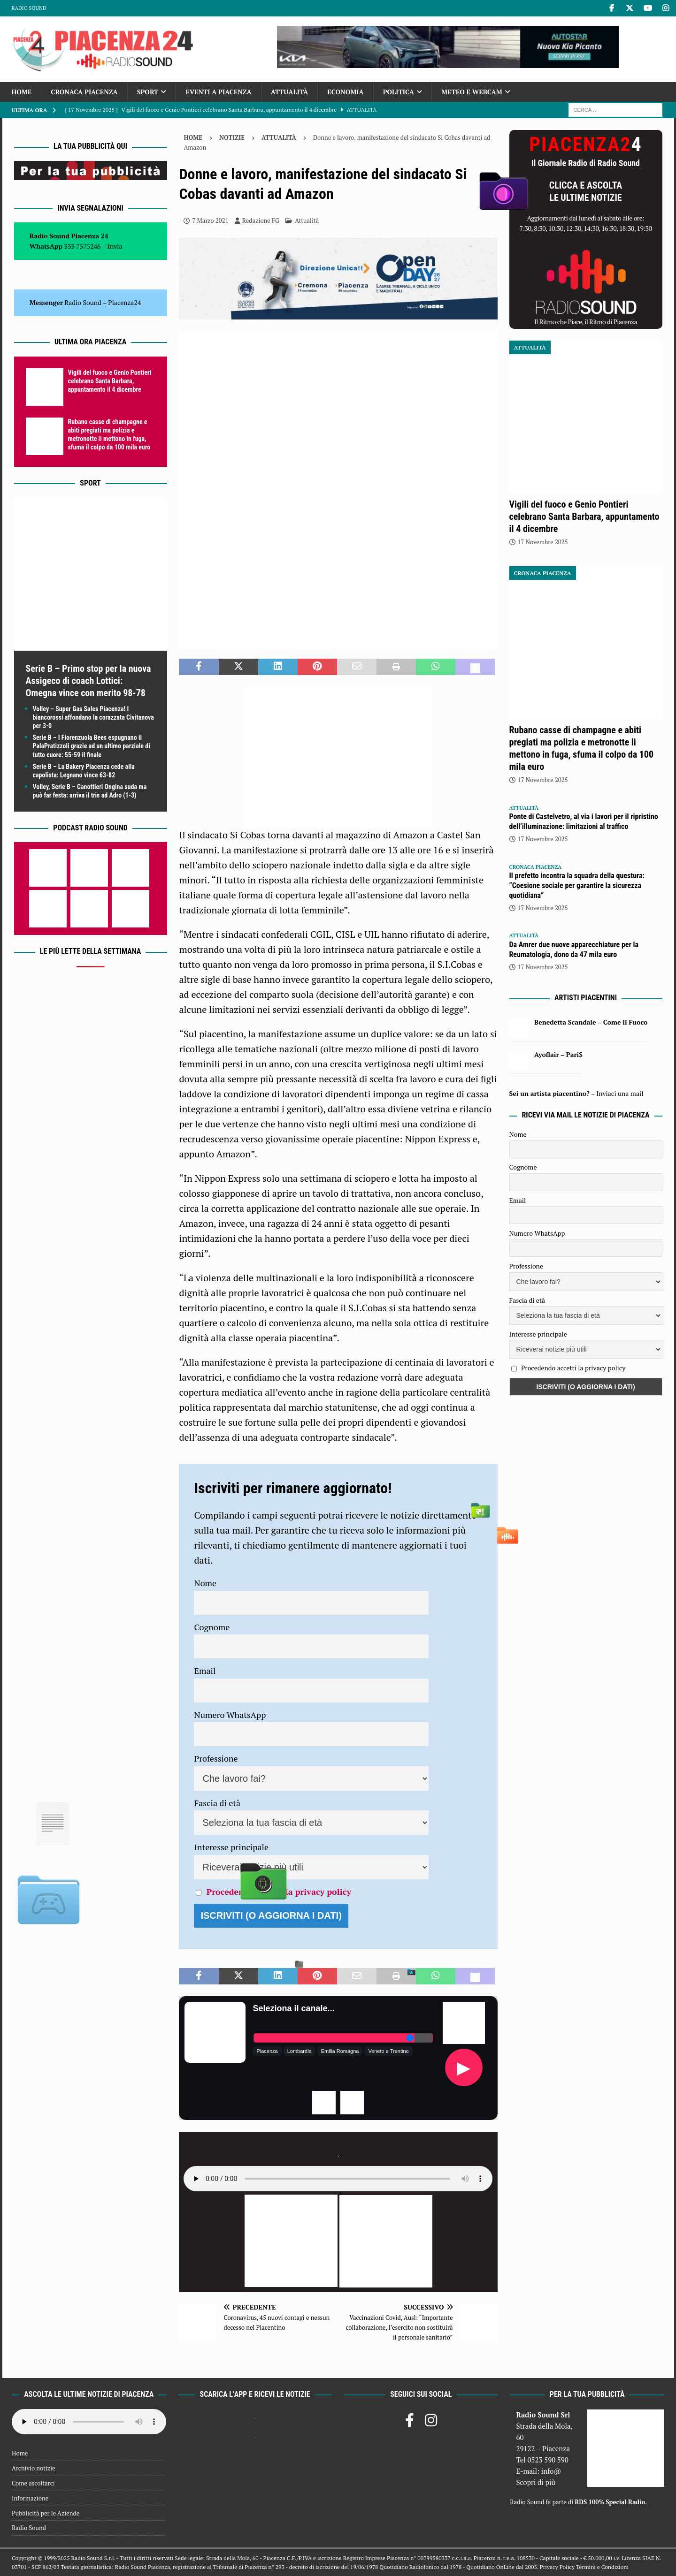  Describe the element at coordinates (503, 192) in the screenshot. I see `open wondershare demoair folder` at that location.